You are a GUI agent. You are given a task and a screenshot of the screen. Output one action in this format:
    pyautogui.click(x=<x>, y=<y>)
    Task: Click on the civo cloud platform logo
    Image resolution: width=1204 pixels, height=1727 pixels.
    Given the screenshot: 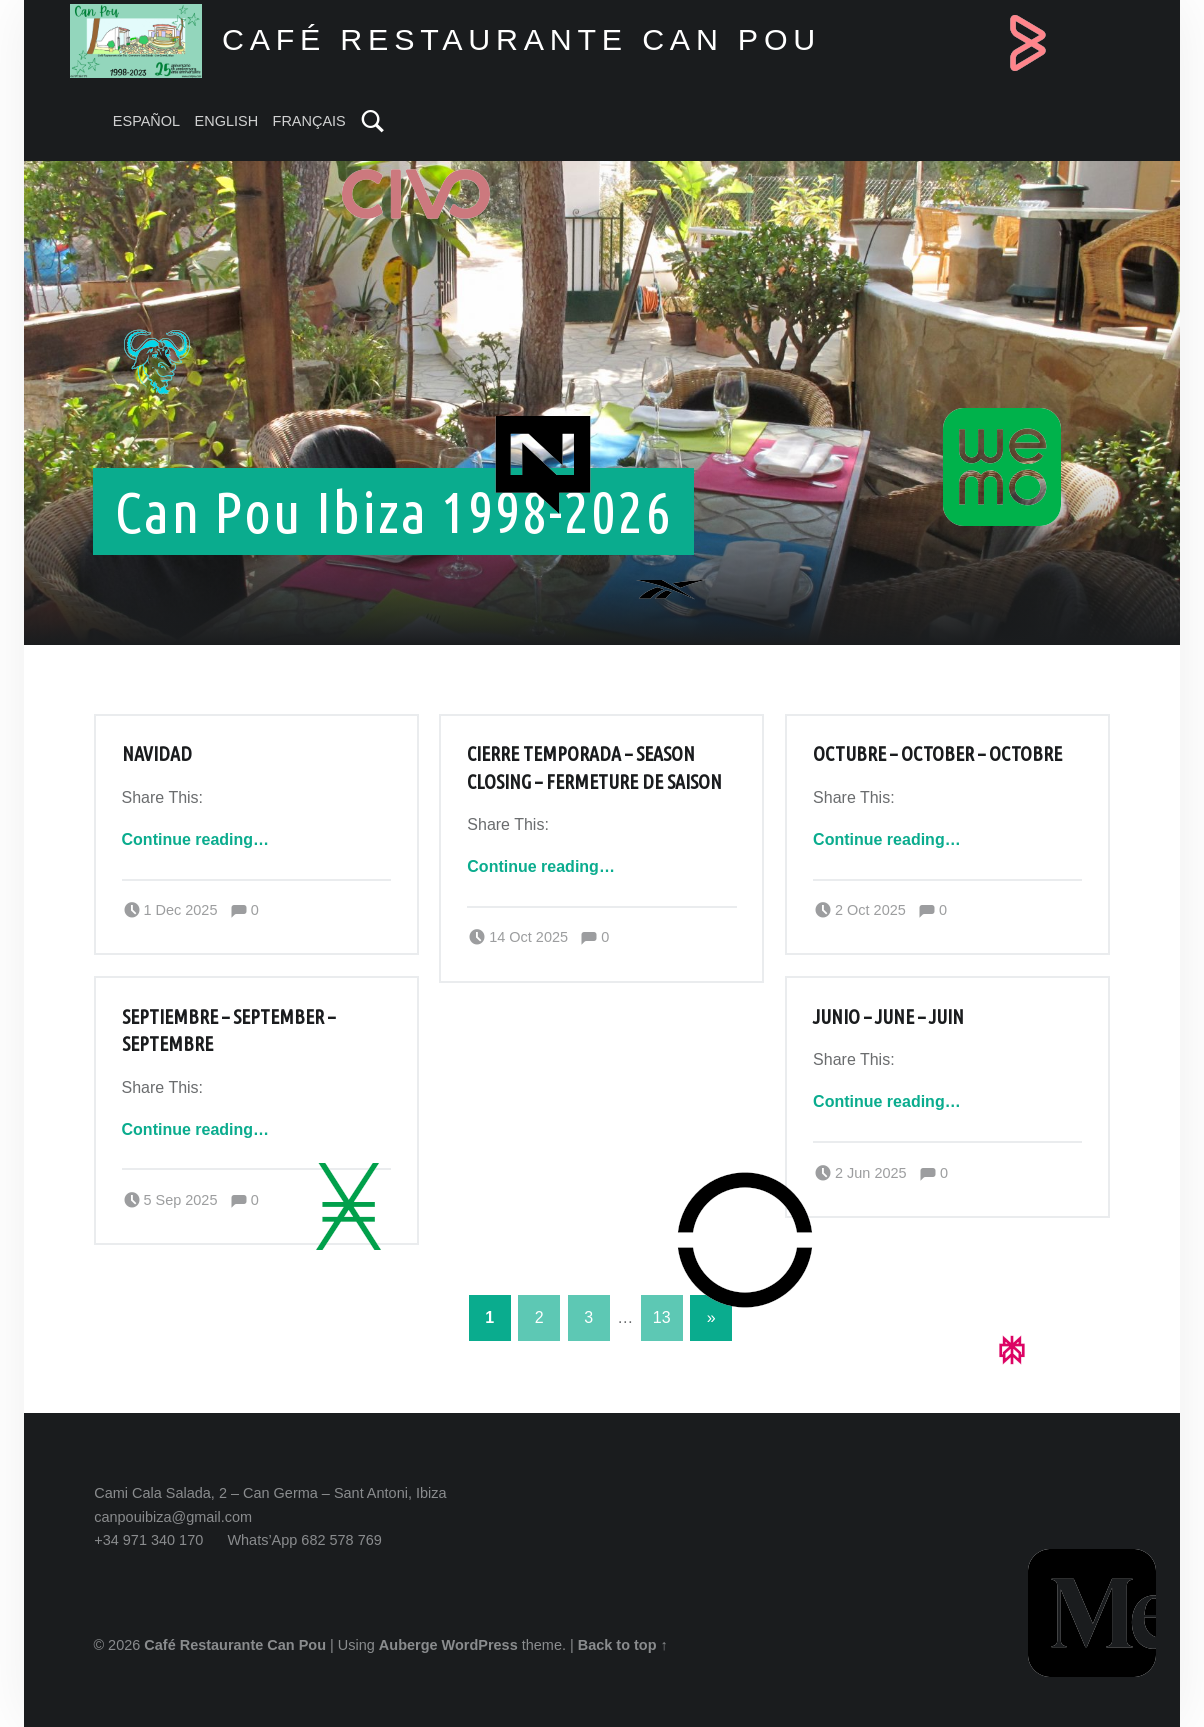 What is the action you would take?
    pyautogui.click(x=416, y=194)
    